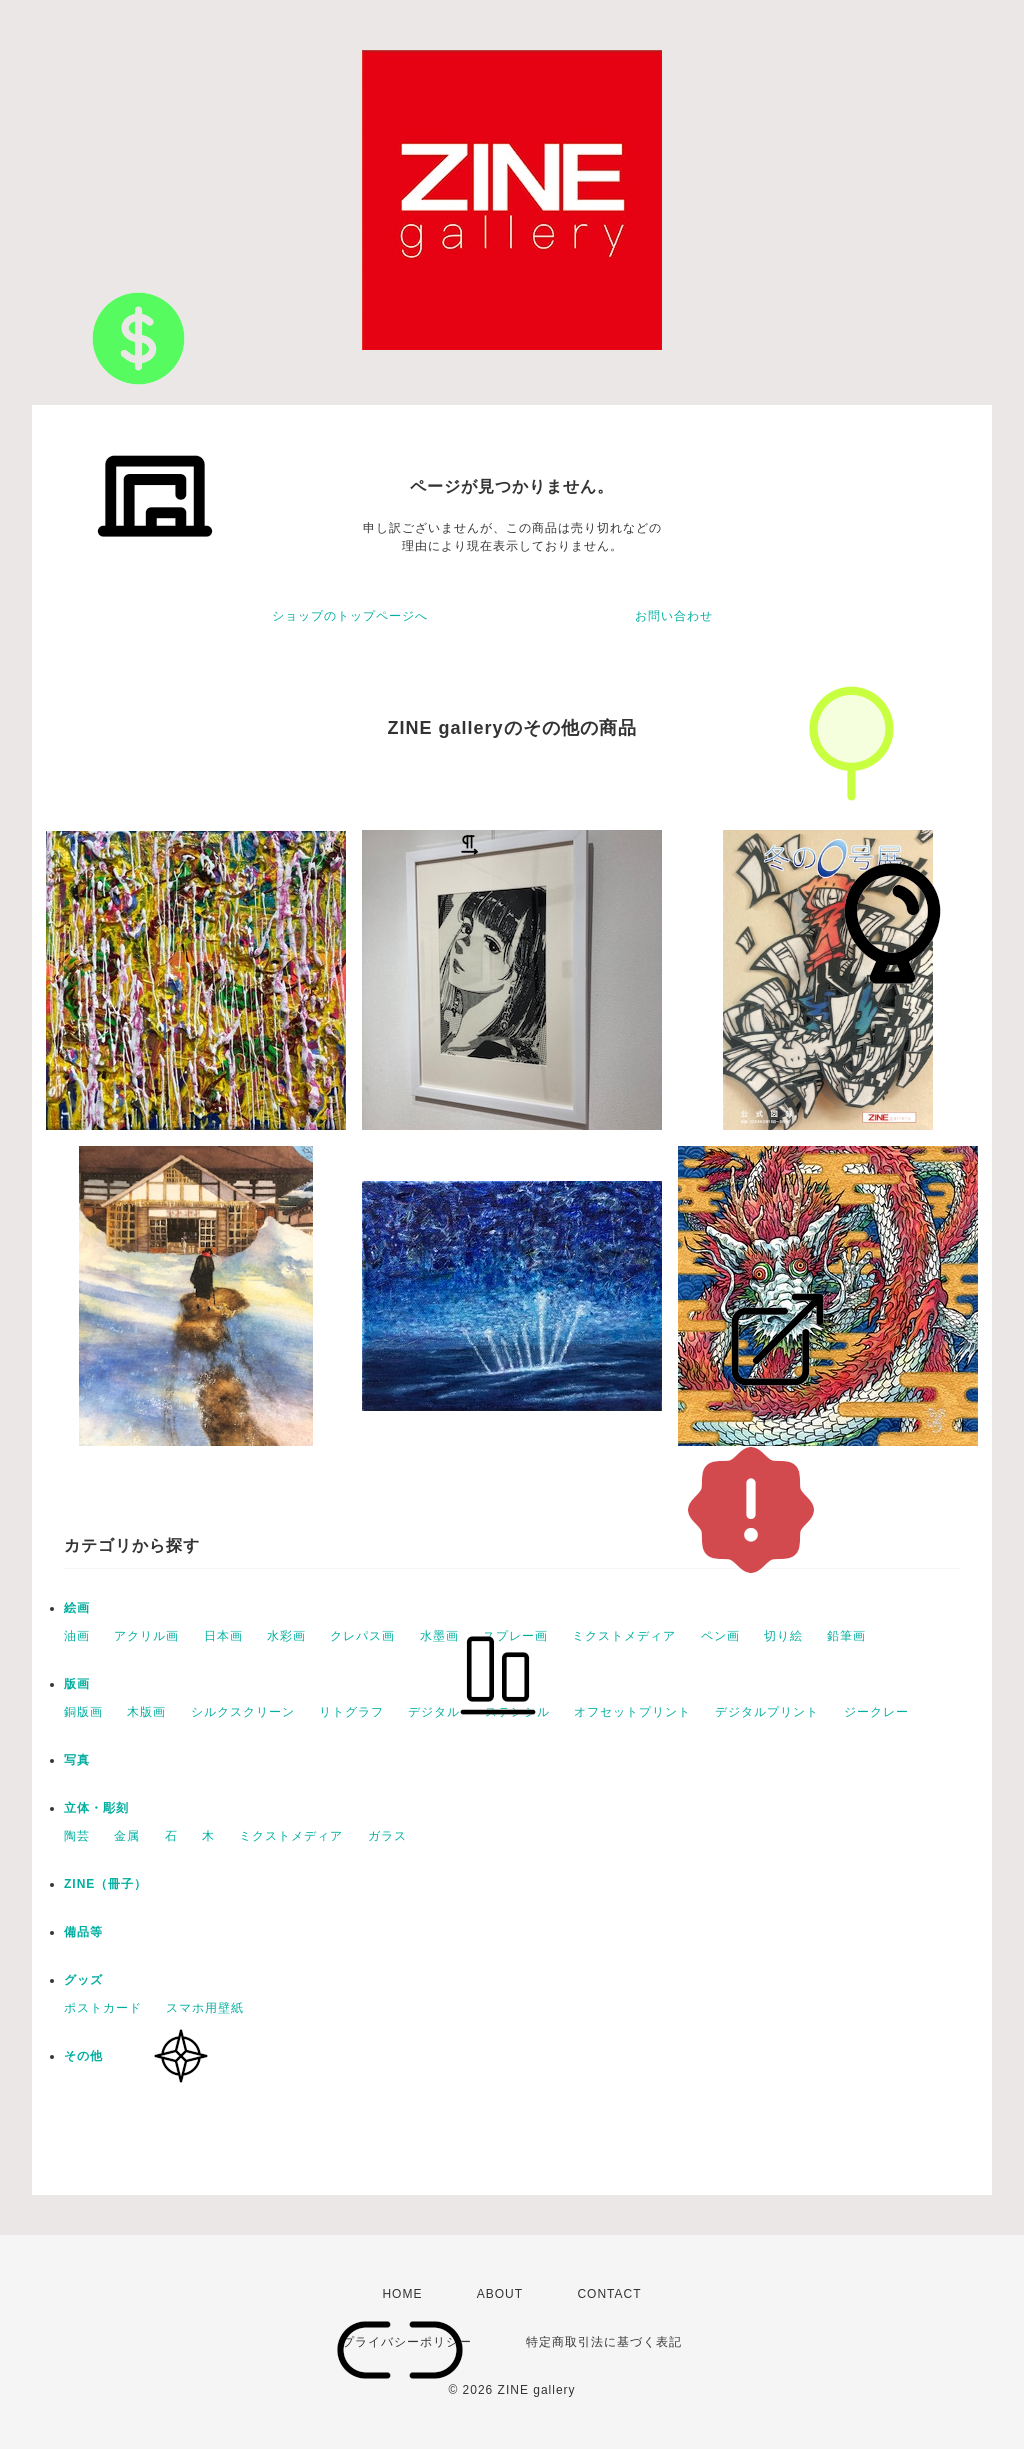 Image resolution: width=1024 pixels, height=2449 pixels. Describe the element at coordinates (777, 1339) in the screenshot. I see `open link in a new tab or window` at that location.